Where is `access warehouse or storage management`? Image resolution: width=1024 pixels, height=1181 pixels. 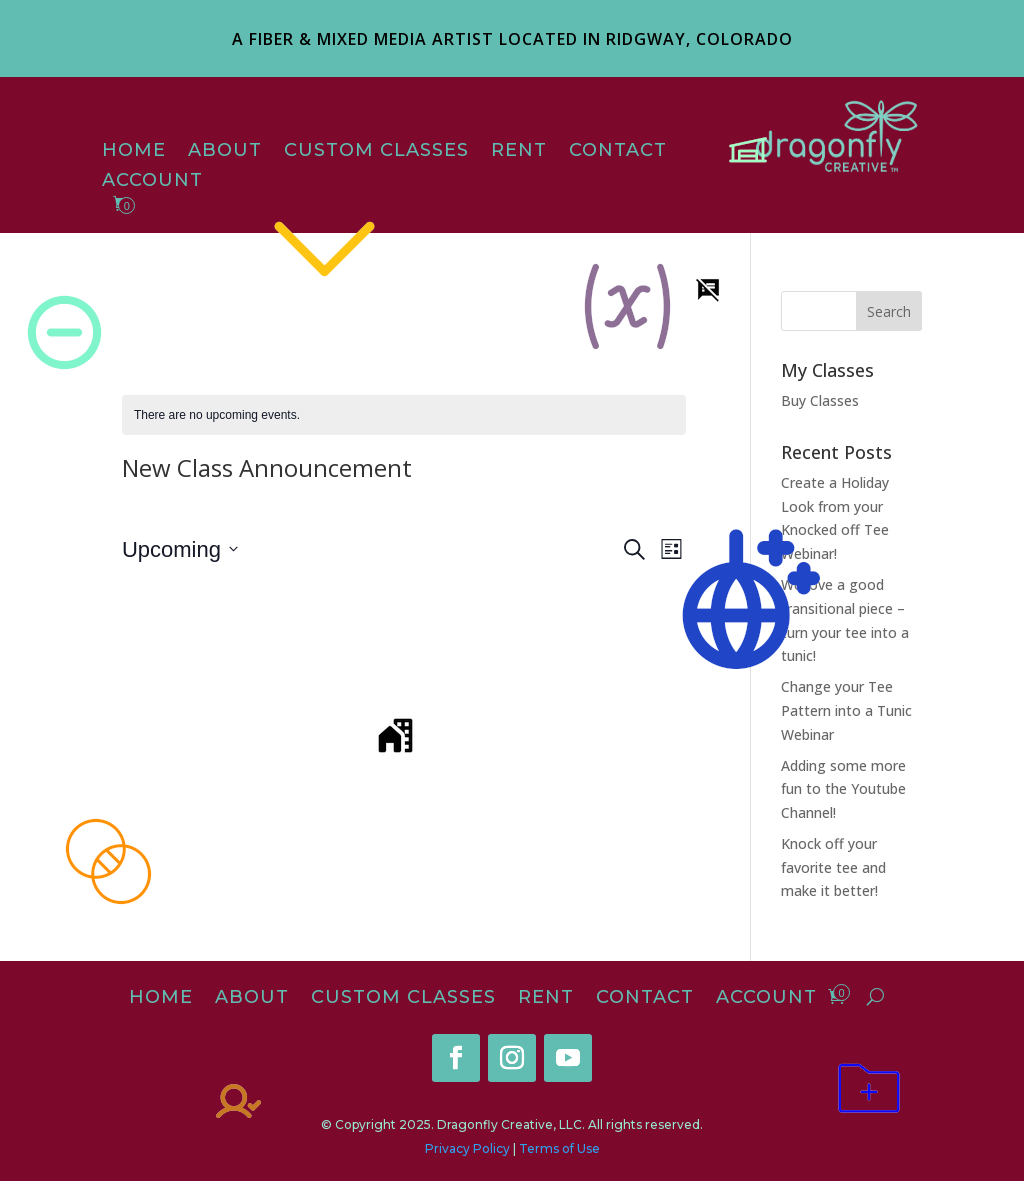
access warehouse or storage management is located at coordinates (748, 151).